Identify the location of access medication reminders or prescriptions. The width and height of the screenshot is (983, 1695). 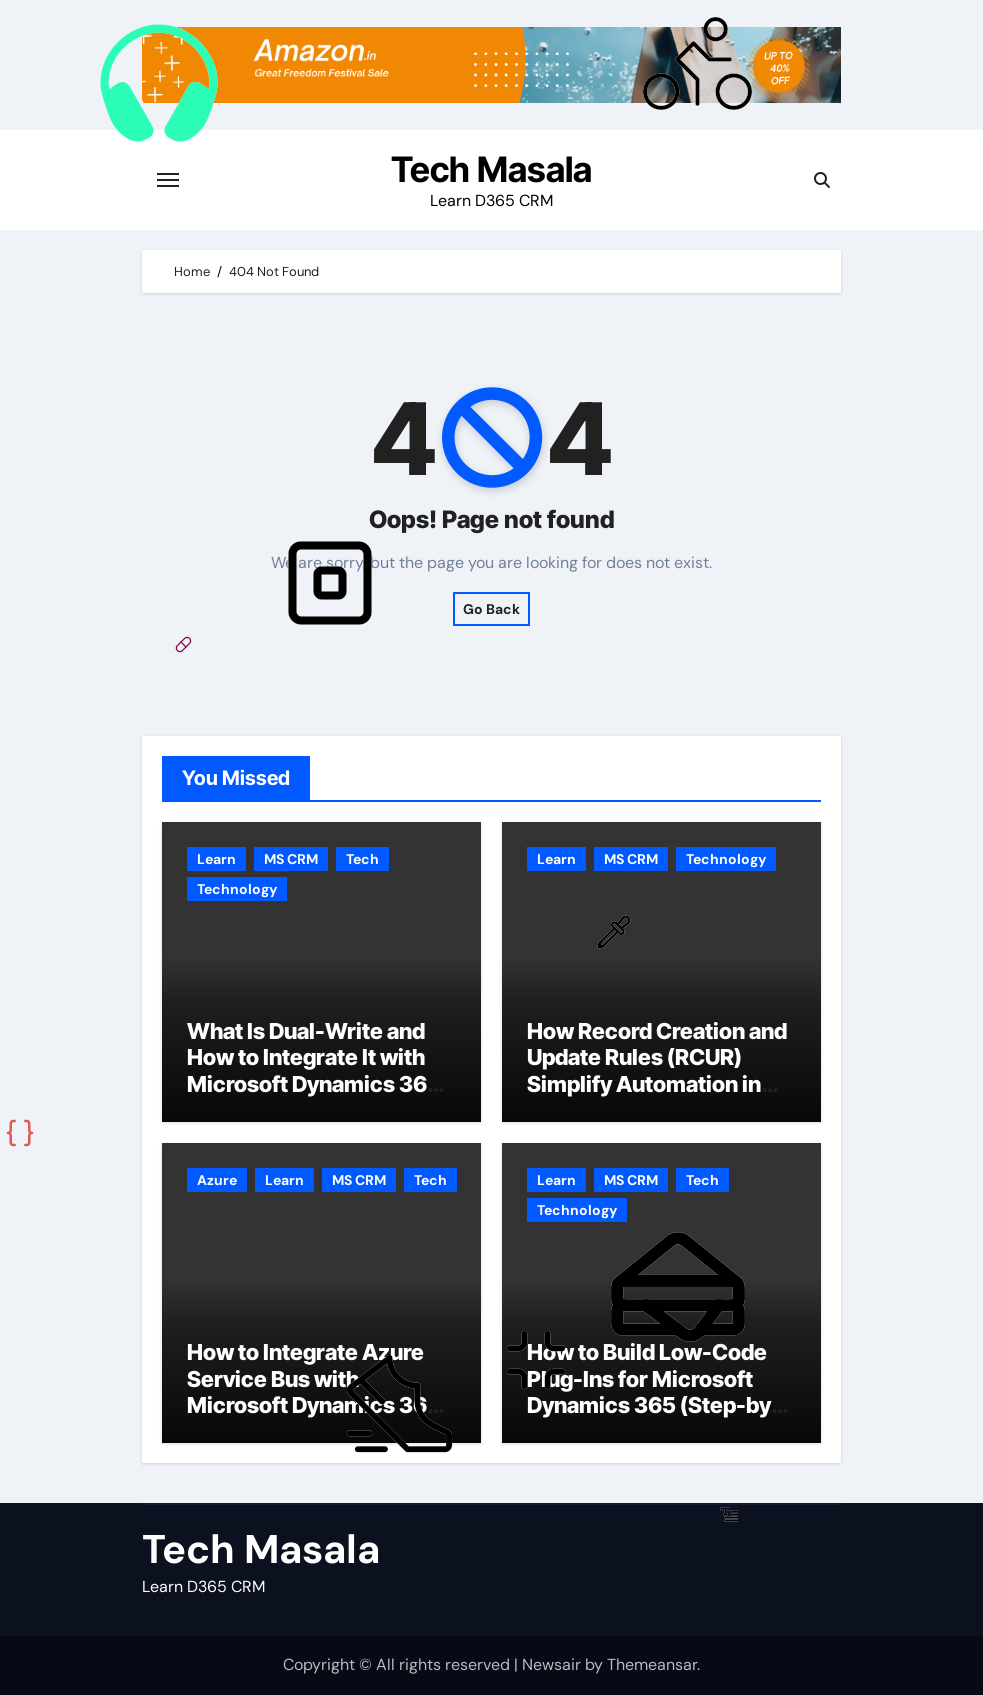
(183, 644).